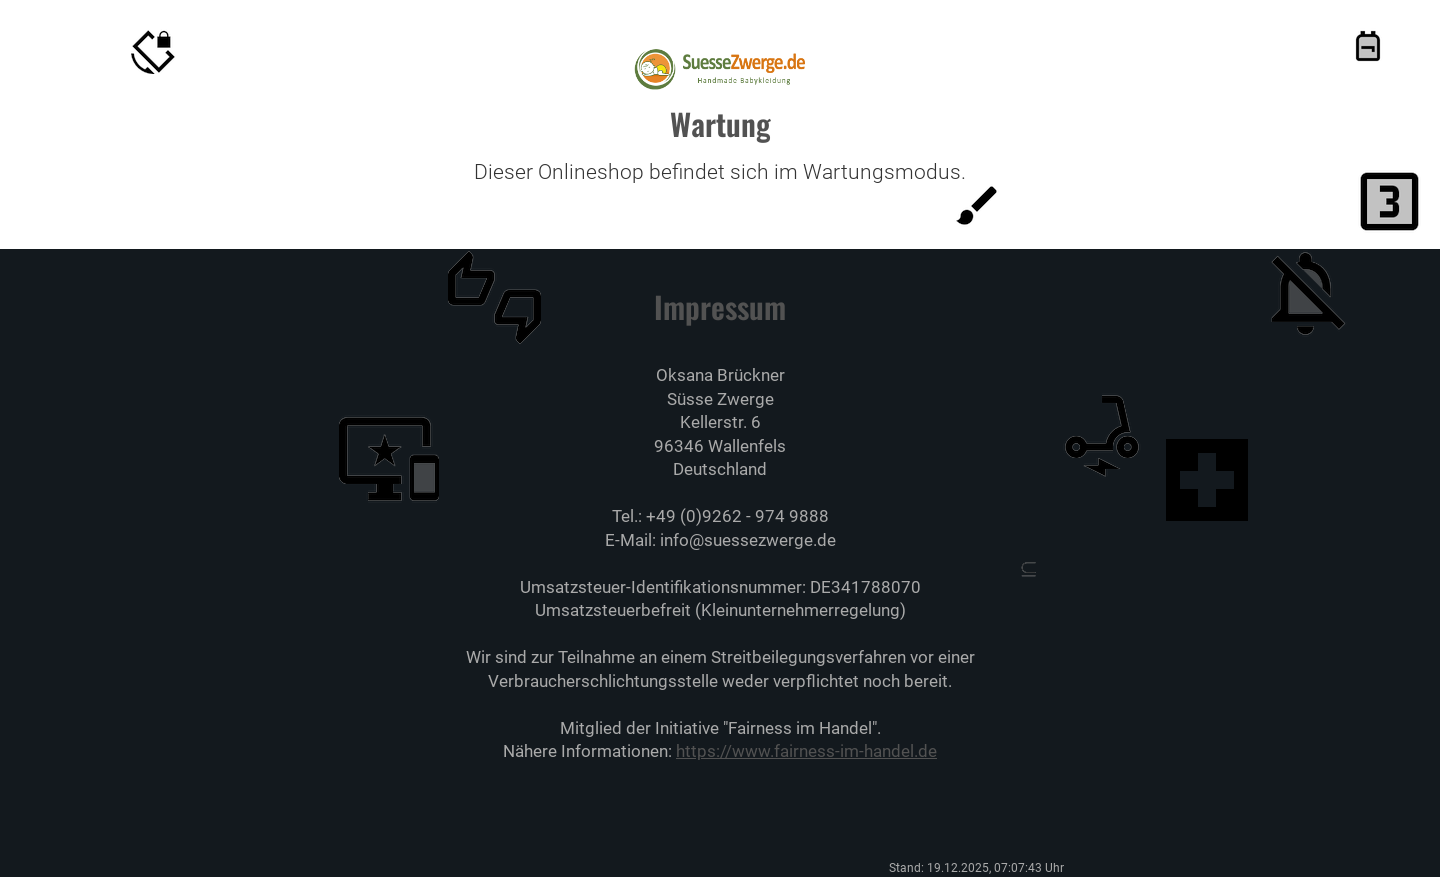 The width and height of the screenshot is (1440, 877). Describe the element at coordinates (1368, 46) in the screenshot. I see `access your backpack or inventory` at that location.